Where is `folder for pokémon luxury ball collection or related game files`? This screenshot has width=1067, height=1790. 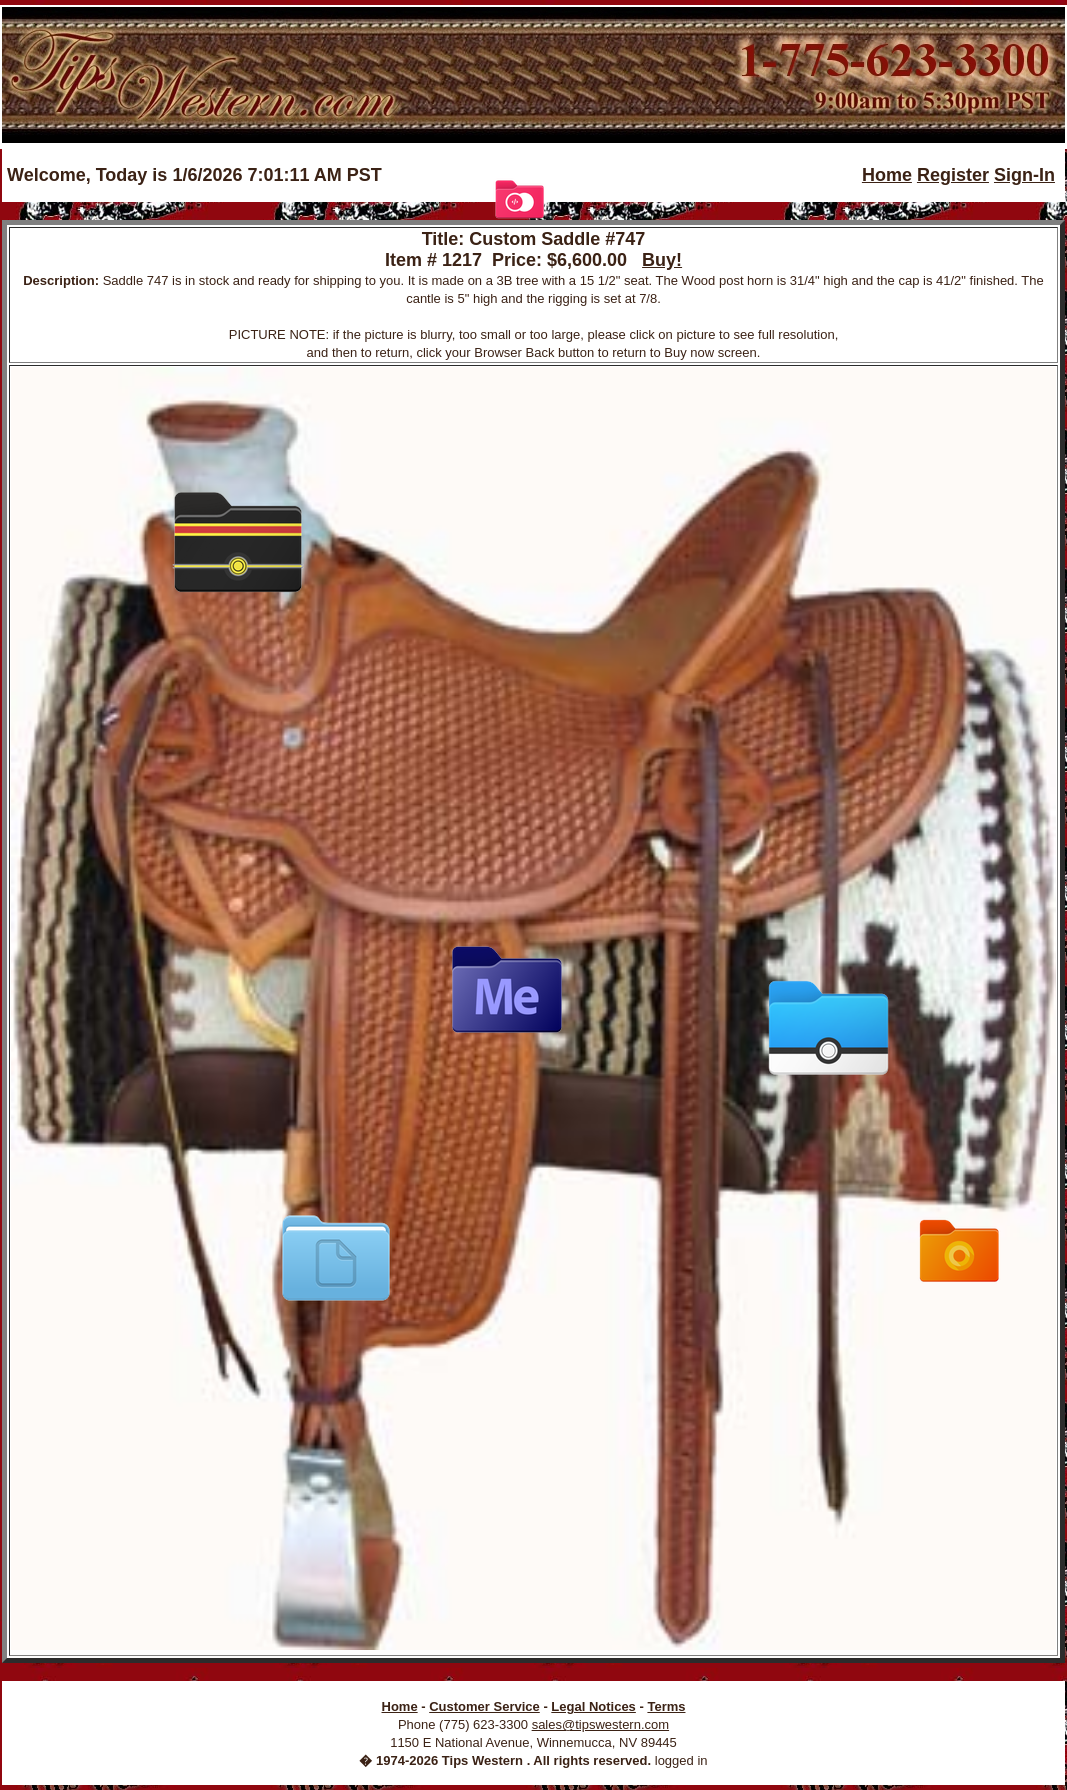 folder for pokémon luxury ball collection or related game files is located at coordinates (237, 545).